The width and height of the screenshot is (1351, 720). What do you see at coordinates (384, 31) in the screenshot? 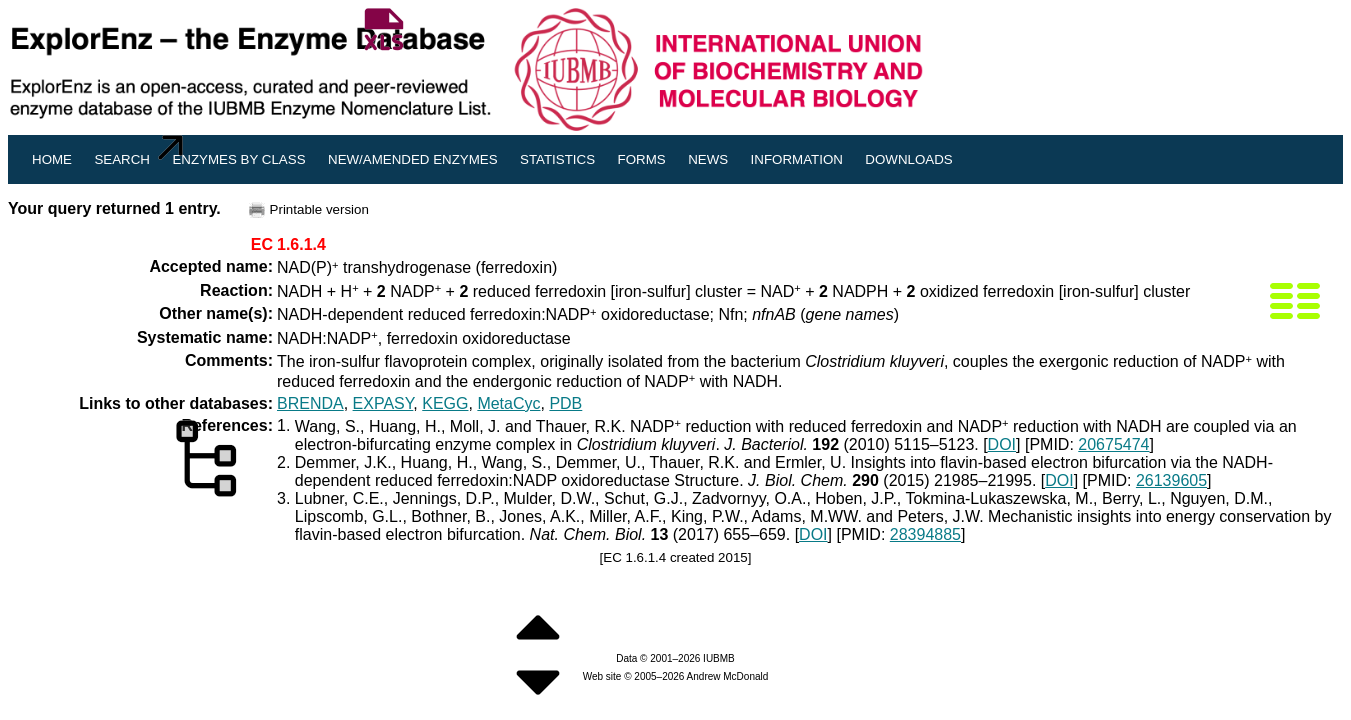
I see `open an Excel spreadsheet file` at bounding box center [384, 31].